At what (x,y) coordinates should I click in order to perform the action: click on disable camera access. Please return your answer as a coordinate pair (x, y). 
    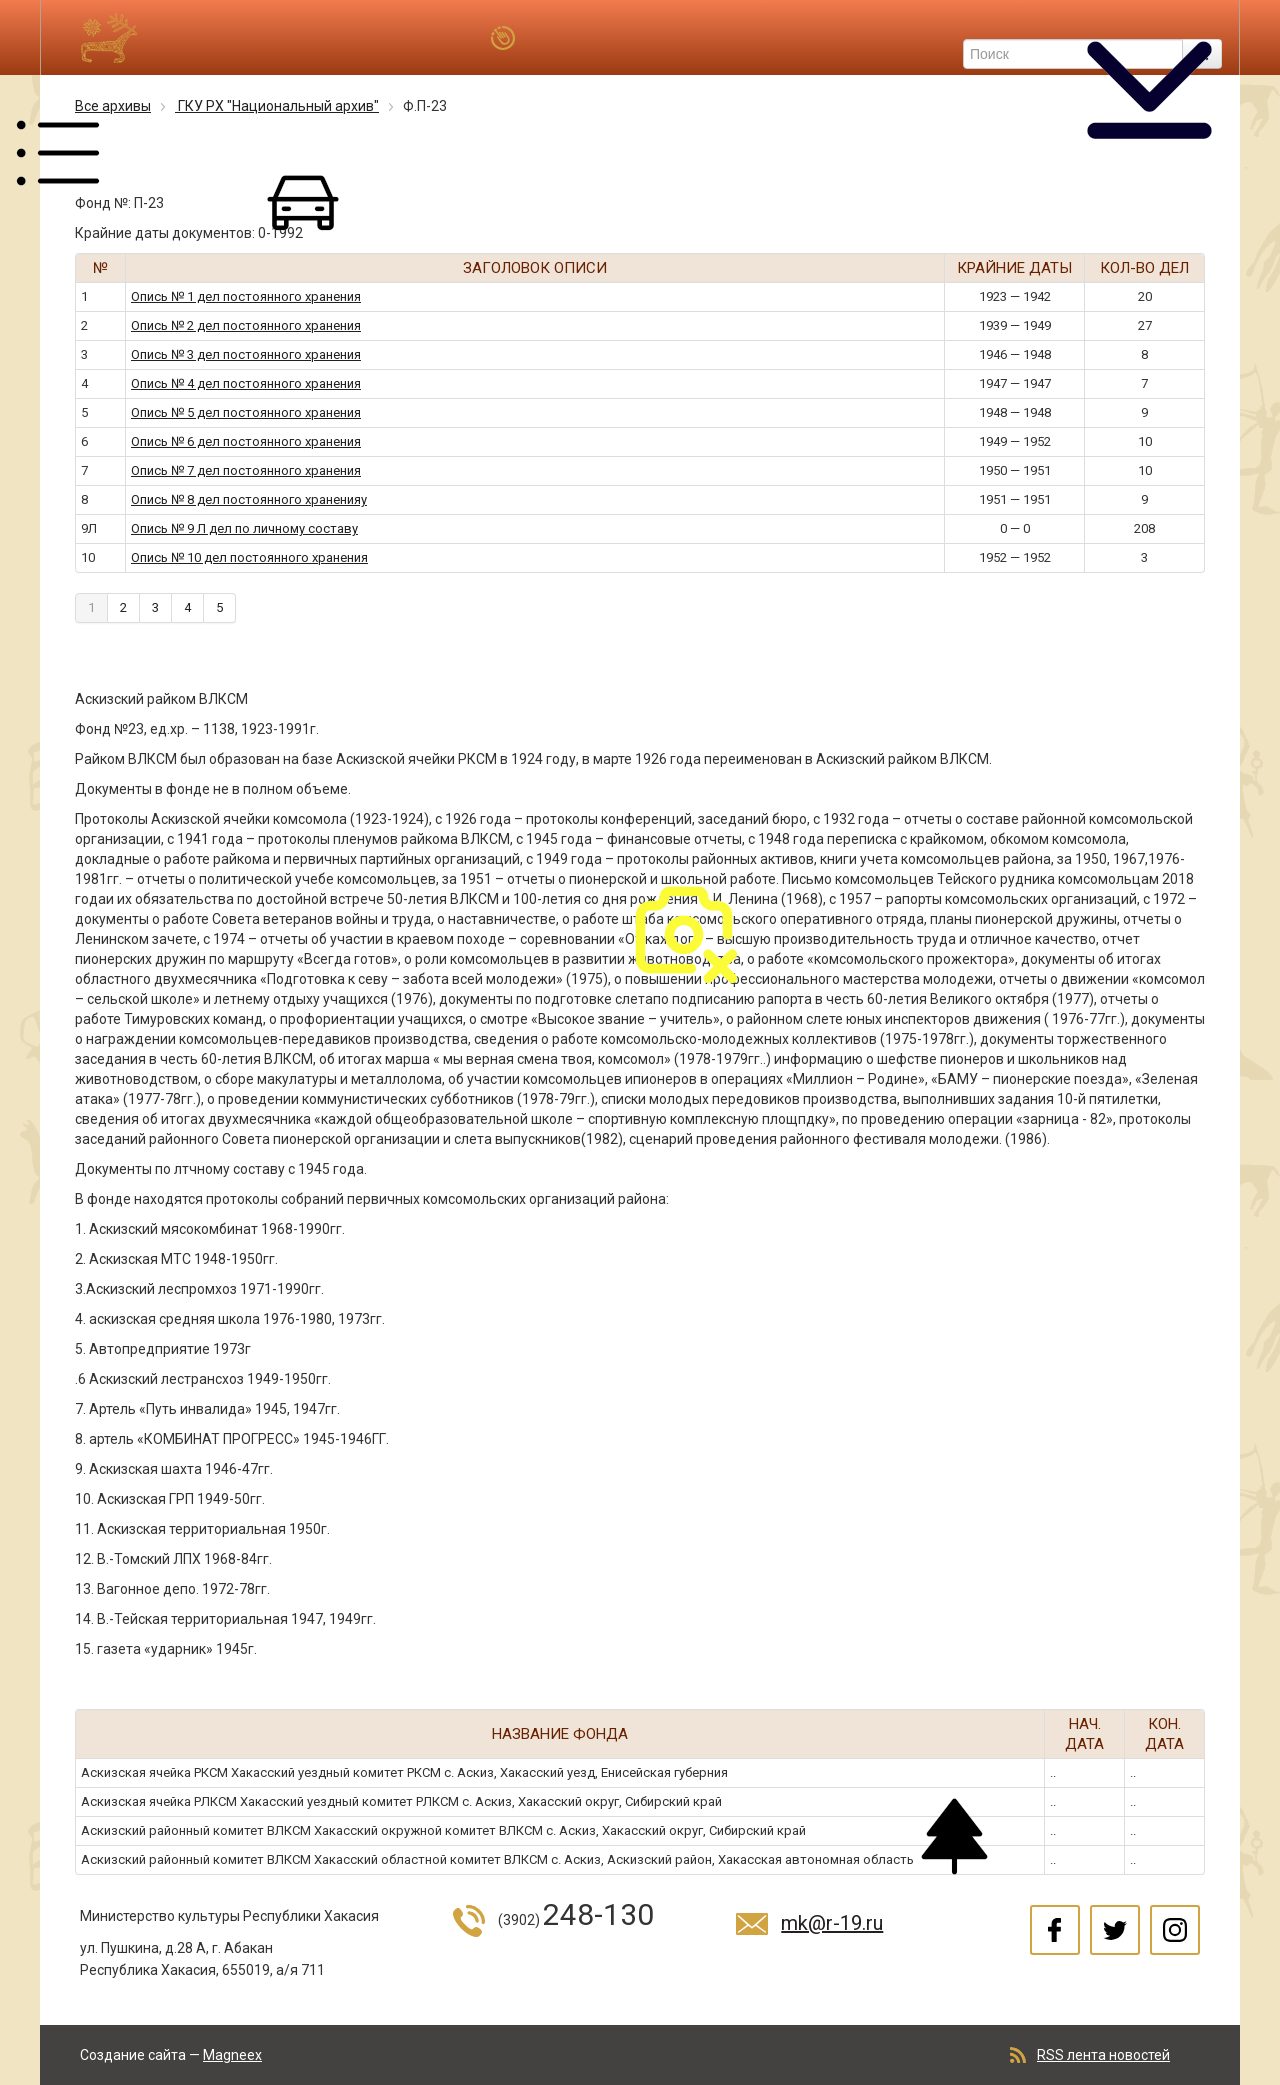
    Looking at the image, I should click on (684, 930).